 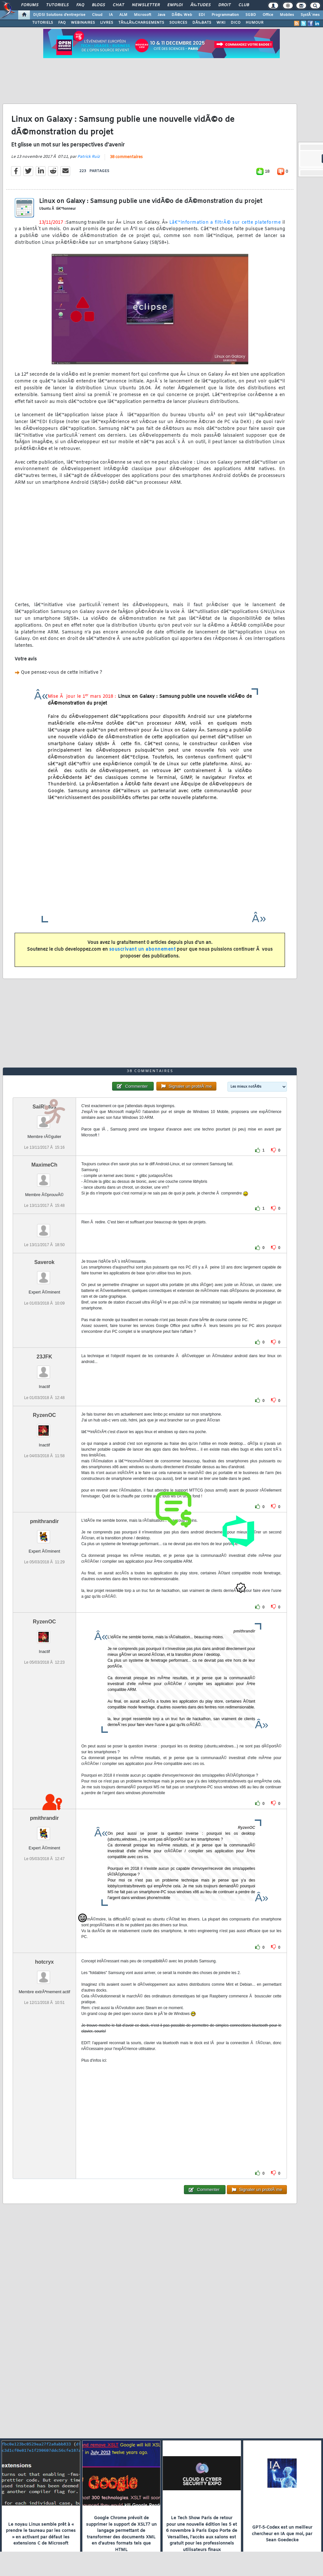 What do you see at coordinates (174, 1508) in the screenshot?
I see `view payment-related messages` at bounding box center [174, 1508].